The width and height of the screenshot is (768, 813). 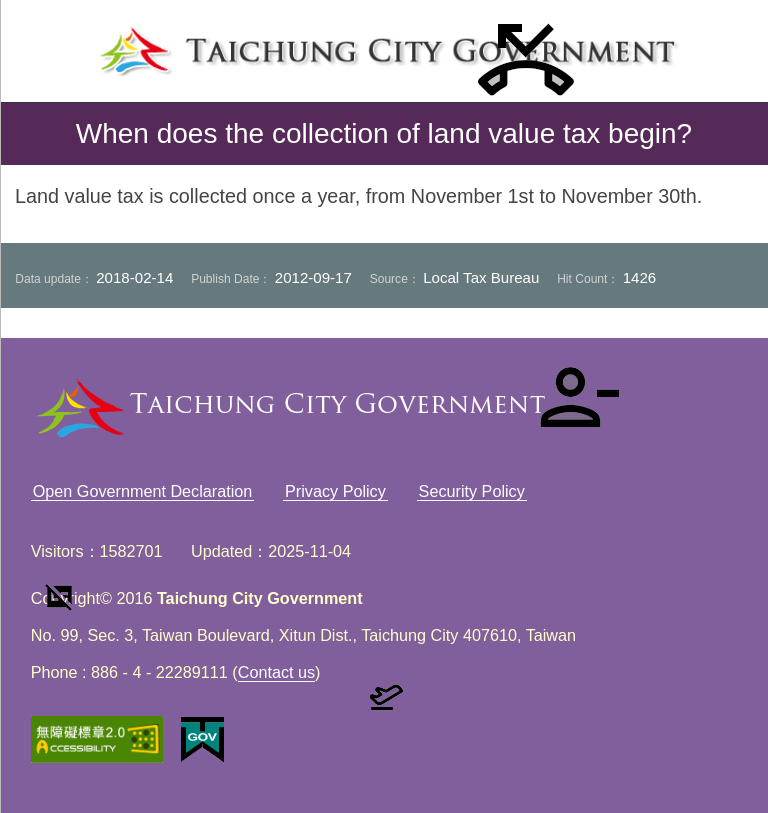 What do you see at coordinates (386, 696) in the screenshot?
I see `departing flight status indicator` at bounding box center [386, 696].